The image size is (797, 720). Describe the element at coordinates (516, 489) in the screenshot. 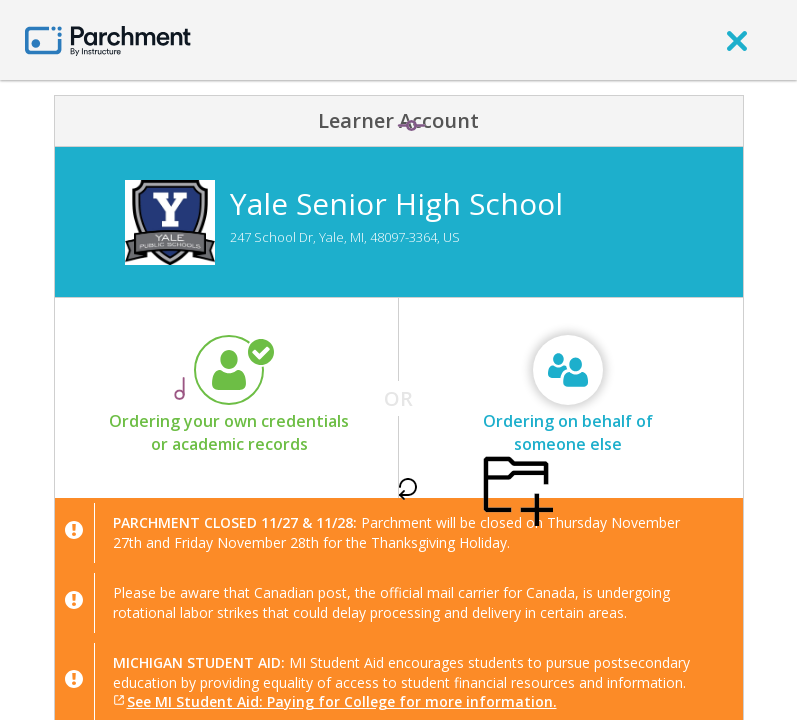

I see `create a new folder` at that location.